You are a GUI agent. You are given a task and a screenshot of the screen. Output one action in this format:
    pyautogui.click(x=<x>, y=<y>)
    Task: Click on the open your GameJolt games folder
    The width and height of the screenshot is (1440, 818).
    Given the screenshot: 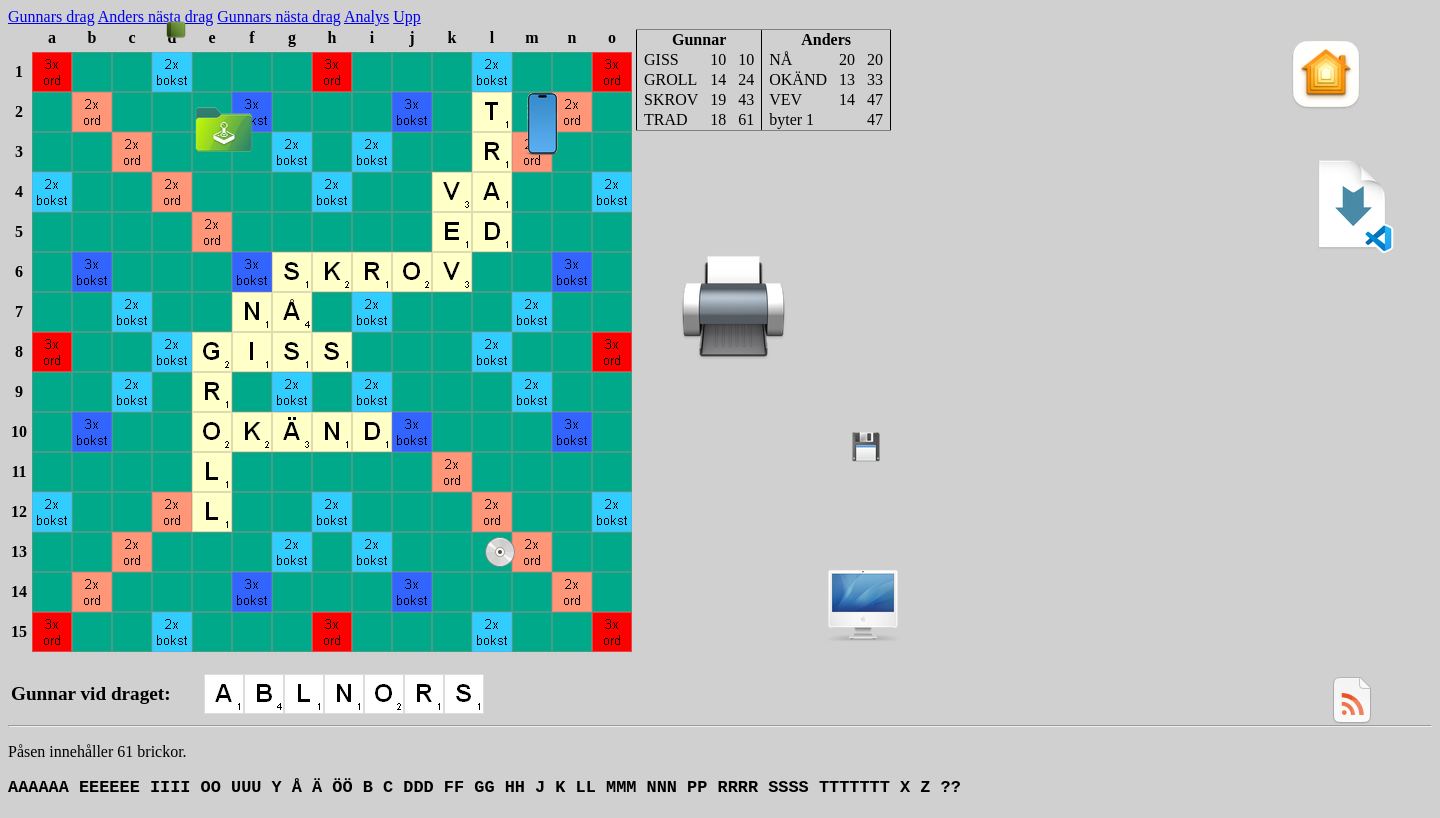 What is the action you would take?
    pyautogui.click(x=224, y=131)
    